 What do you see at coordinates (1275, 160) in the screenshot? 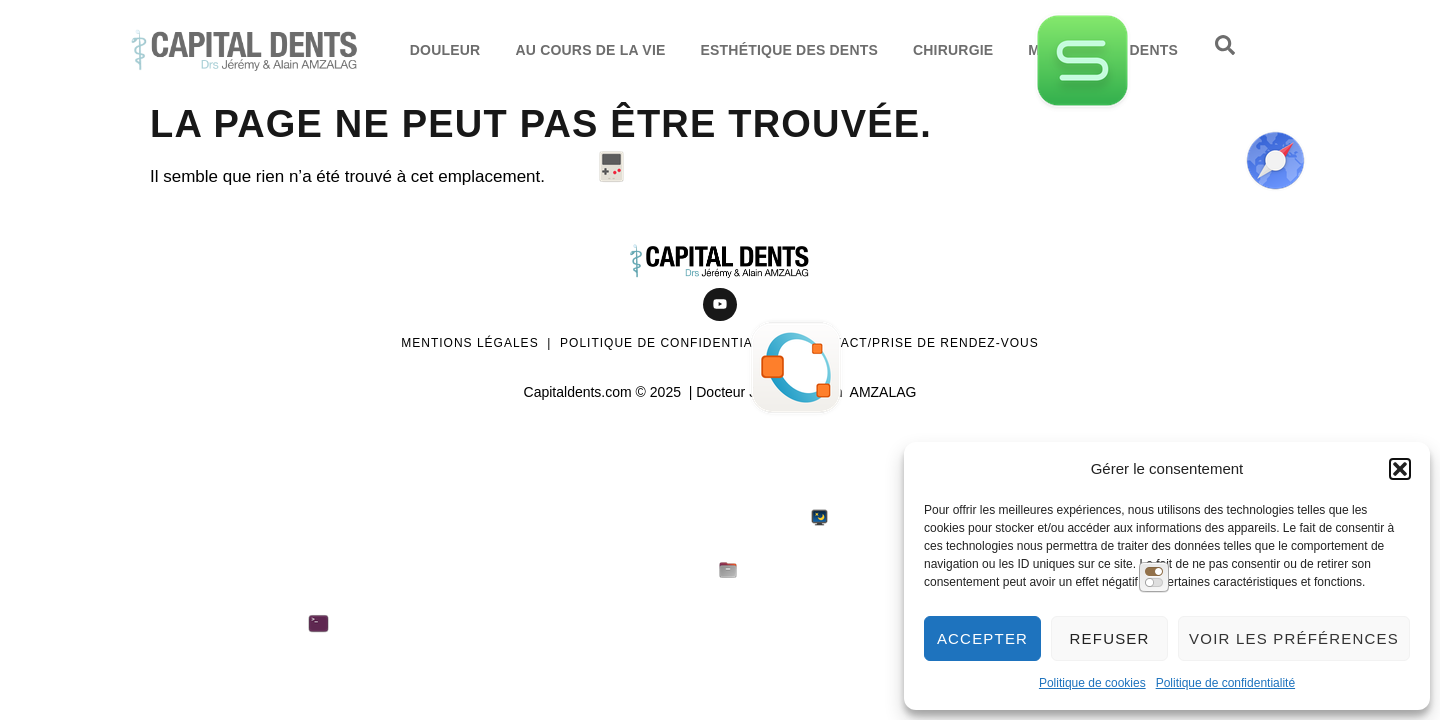
I see `launch the web browser app` at bounding box center [1275, 160].